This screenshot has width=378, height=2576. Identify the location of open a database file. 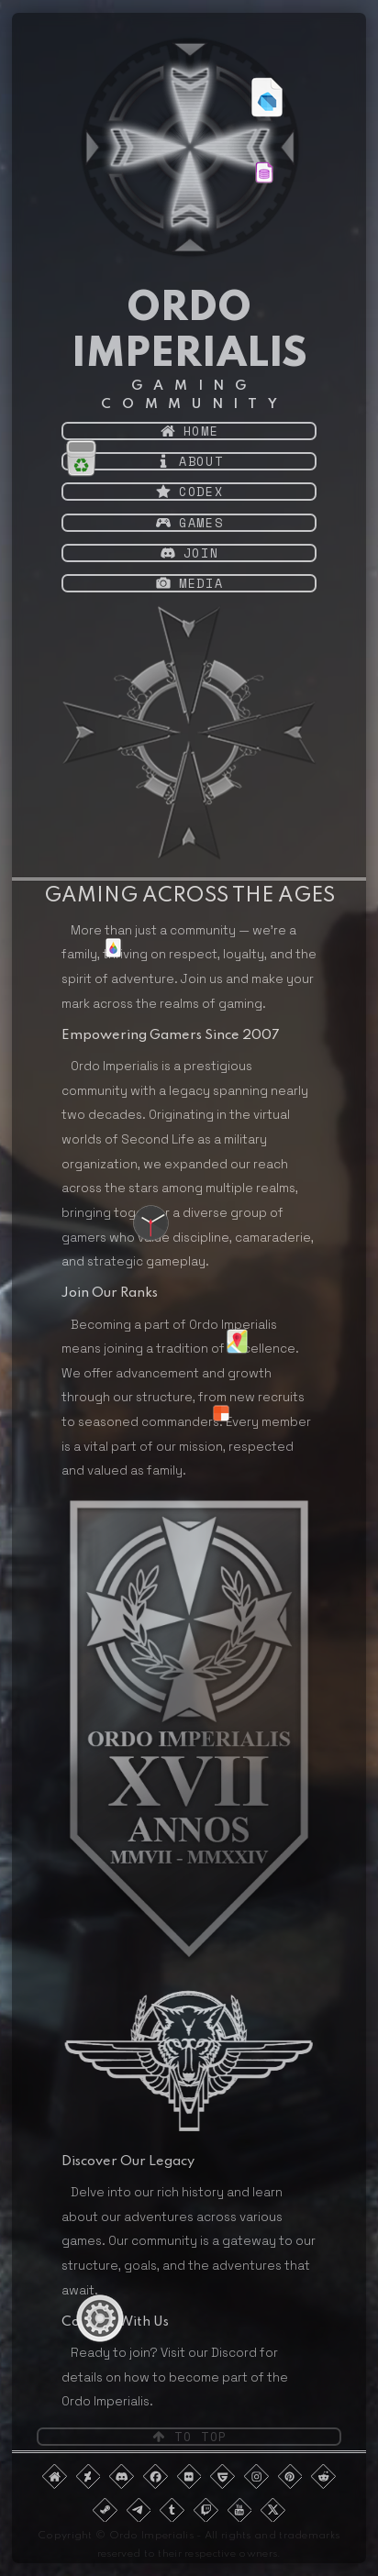
(264, 172).